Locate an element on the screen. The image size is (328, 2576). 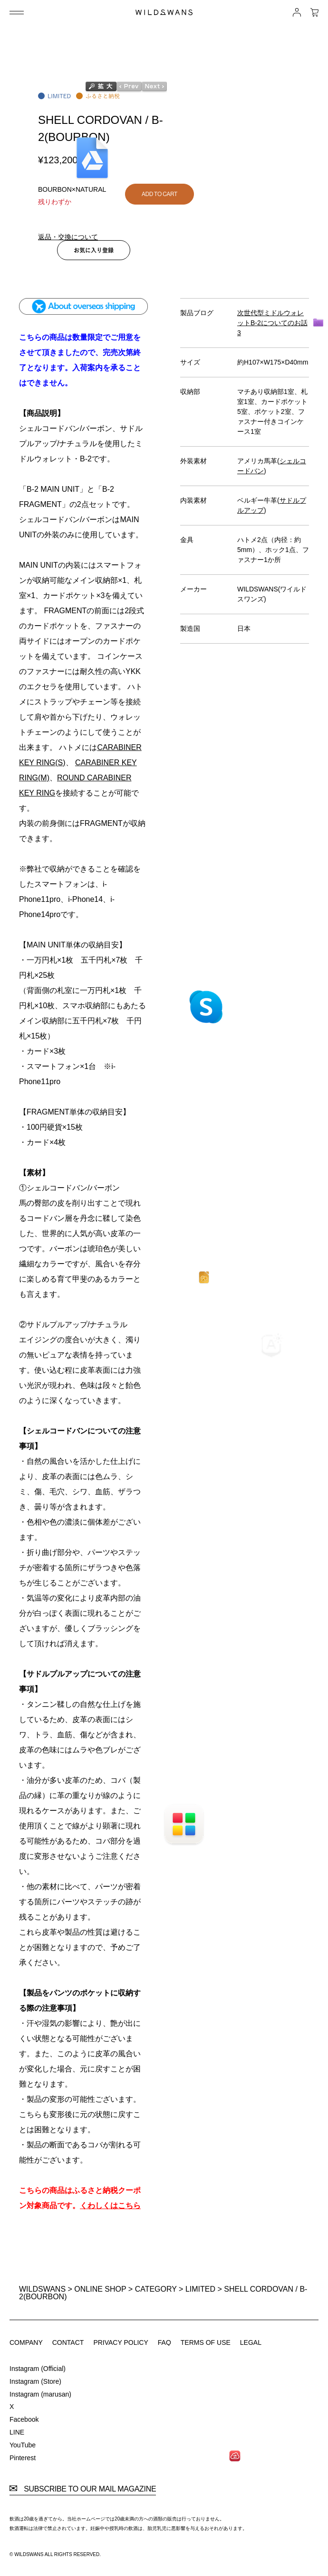
open your code projects folder is located at coordinates (318, 322).